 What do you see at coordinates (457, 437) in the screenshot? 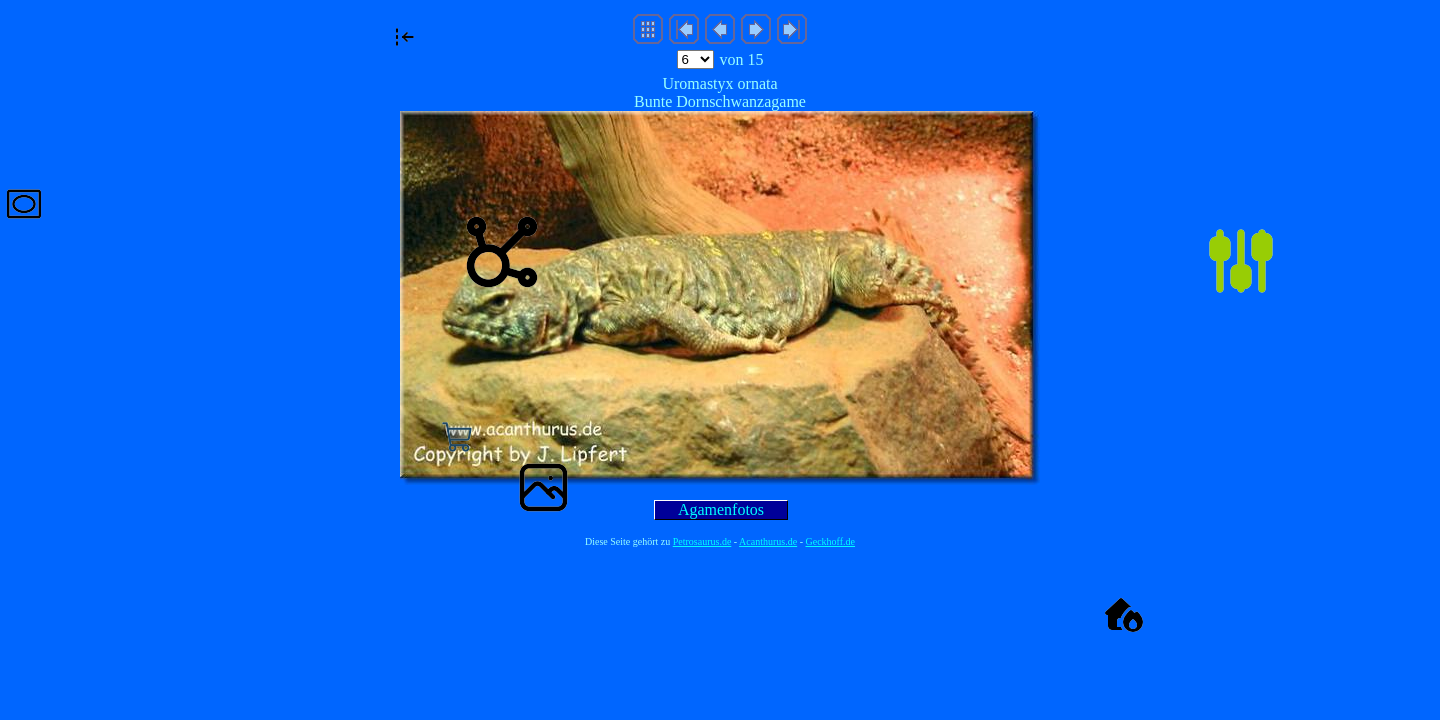
I see `view your shopping cart` at bounding box center [457, 437].